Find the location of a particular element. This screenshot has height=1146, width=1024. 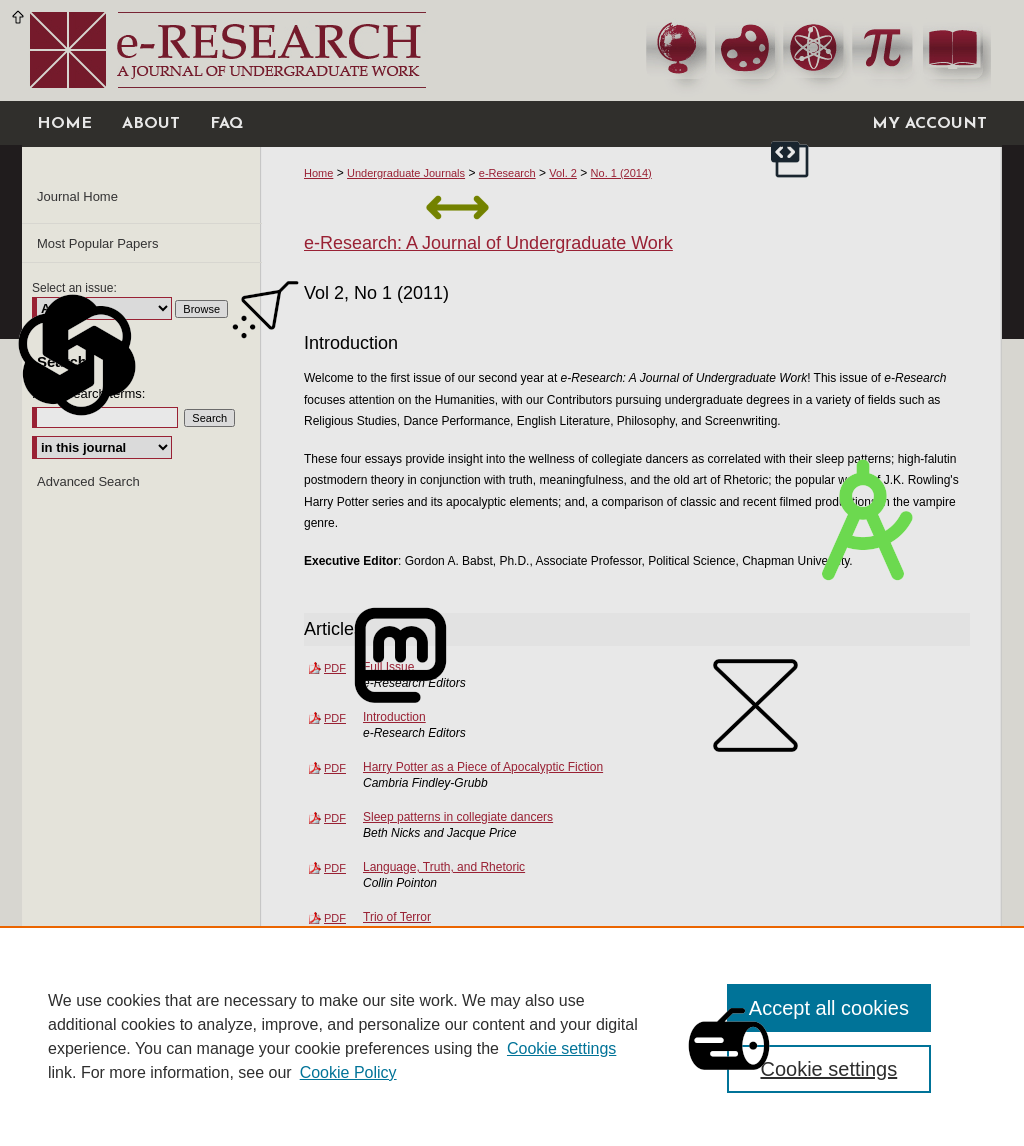

access drawing or drafting tools is located at coordinates (863, 522).